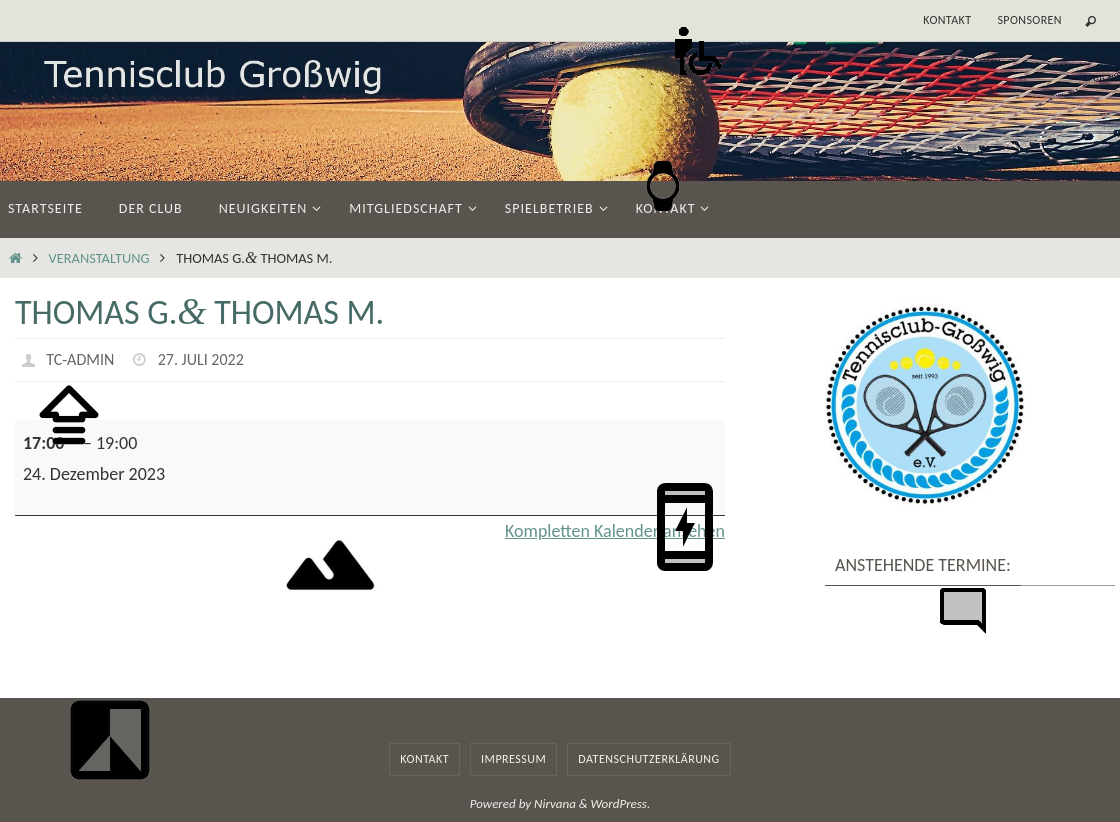  Describe the element at coordinates (330, 563) in the screenshot. I see `view landscape or nature photos` at that location.